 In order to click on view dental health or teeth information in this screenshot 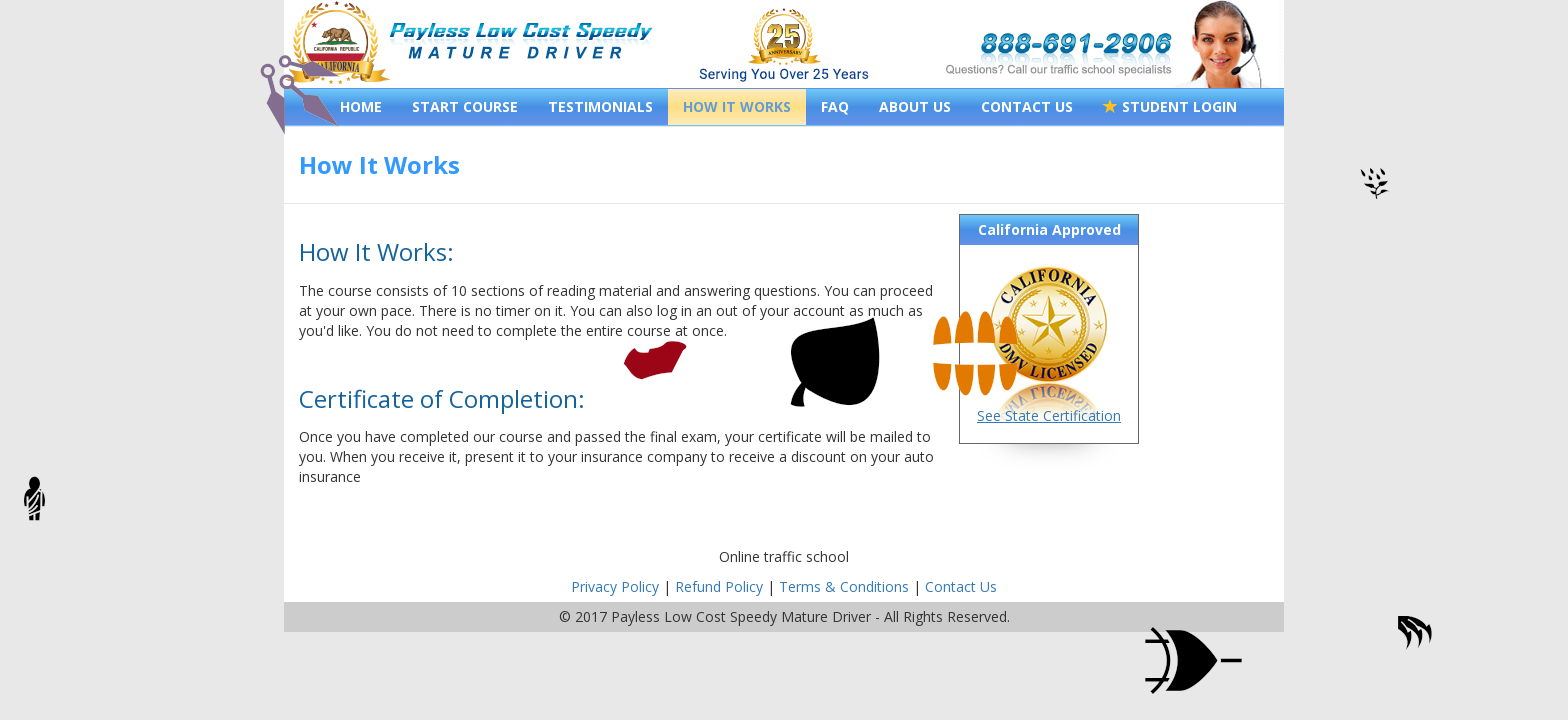, I will do `click(975, 353)`.